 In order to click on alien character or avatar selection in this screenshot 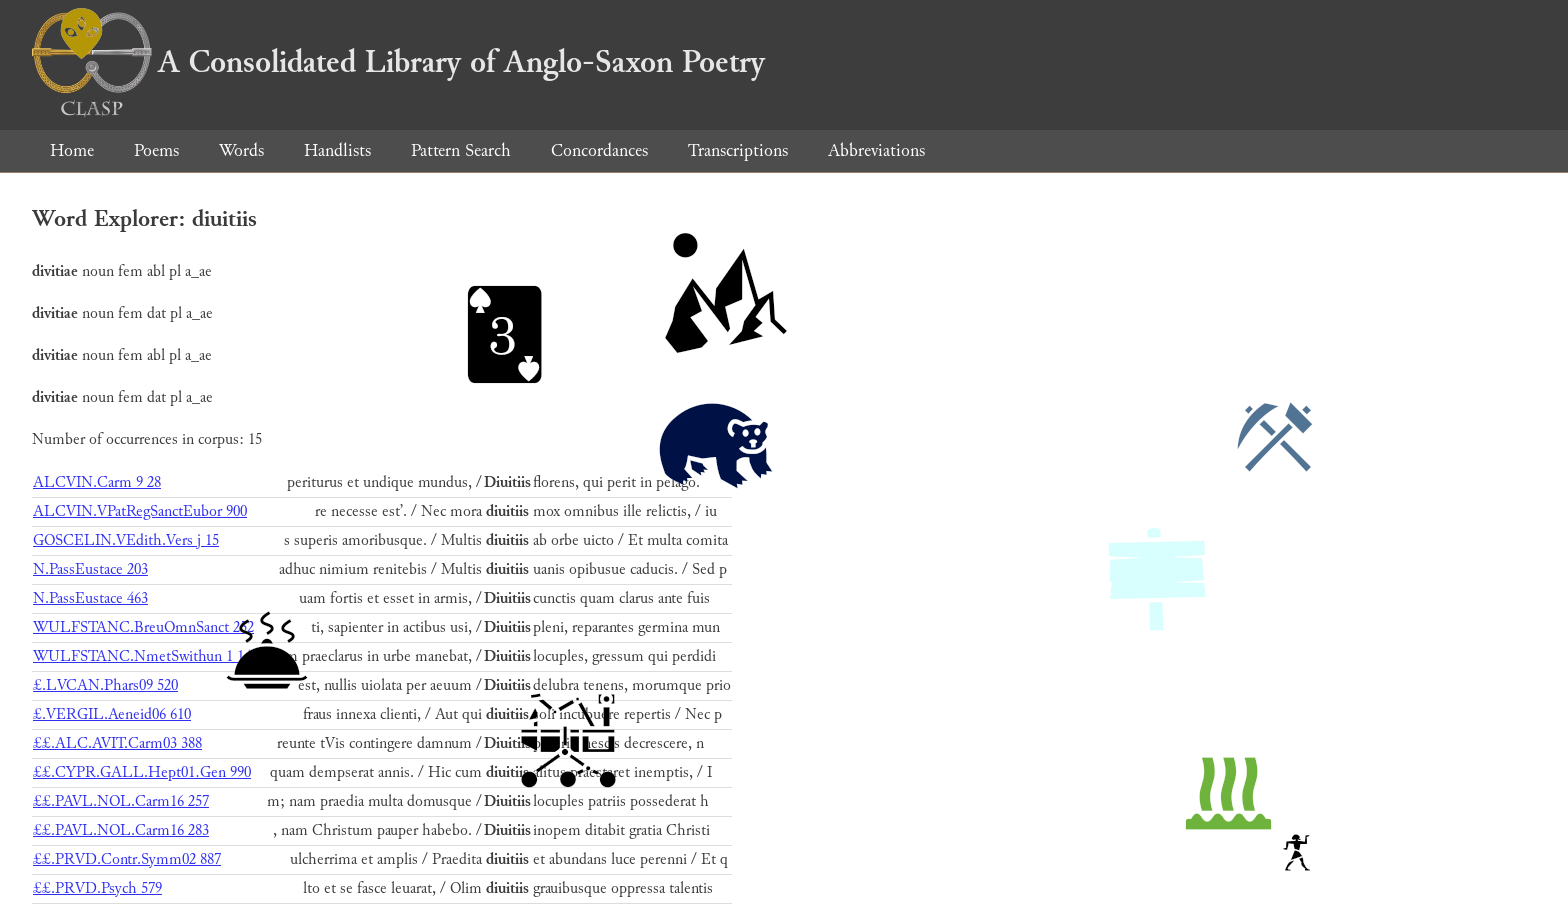, I will do `click(81, 33)`.